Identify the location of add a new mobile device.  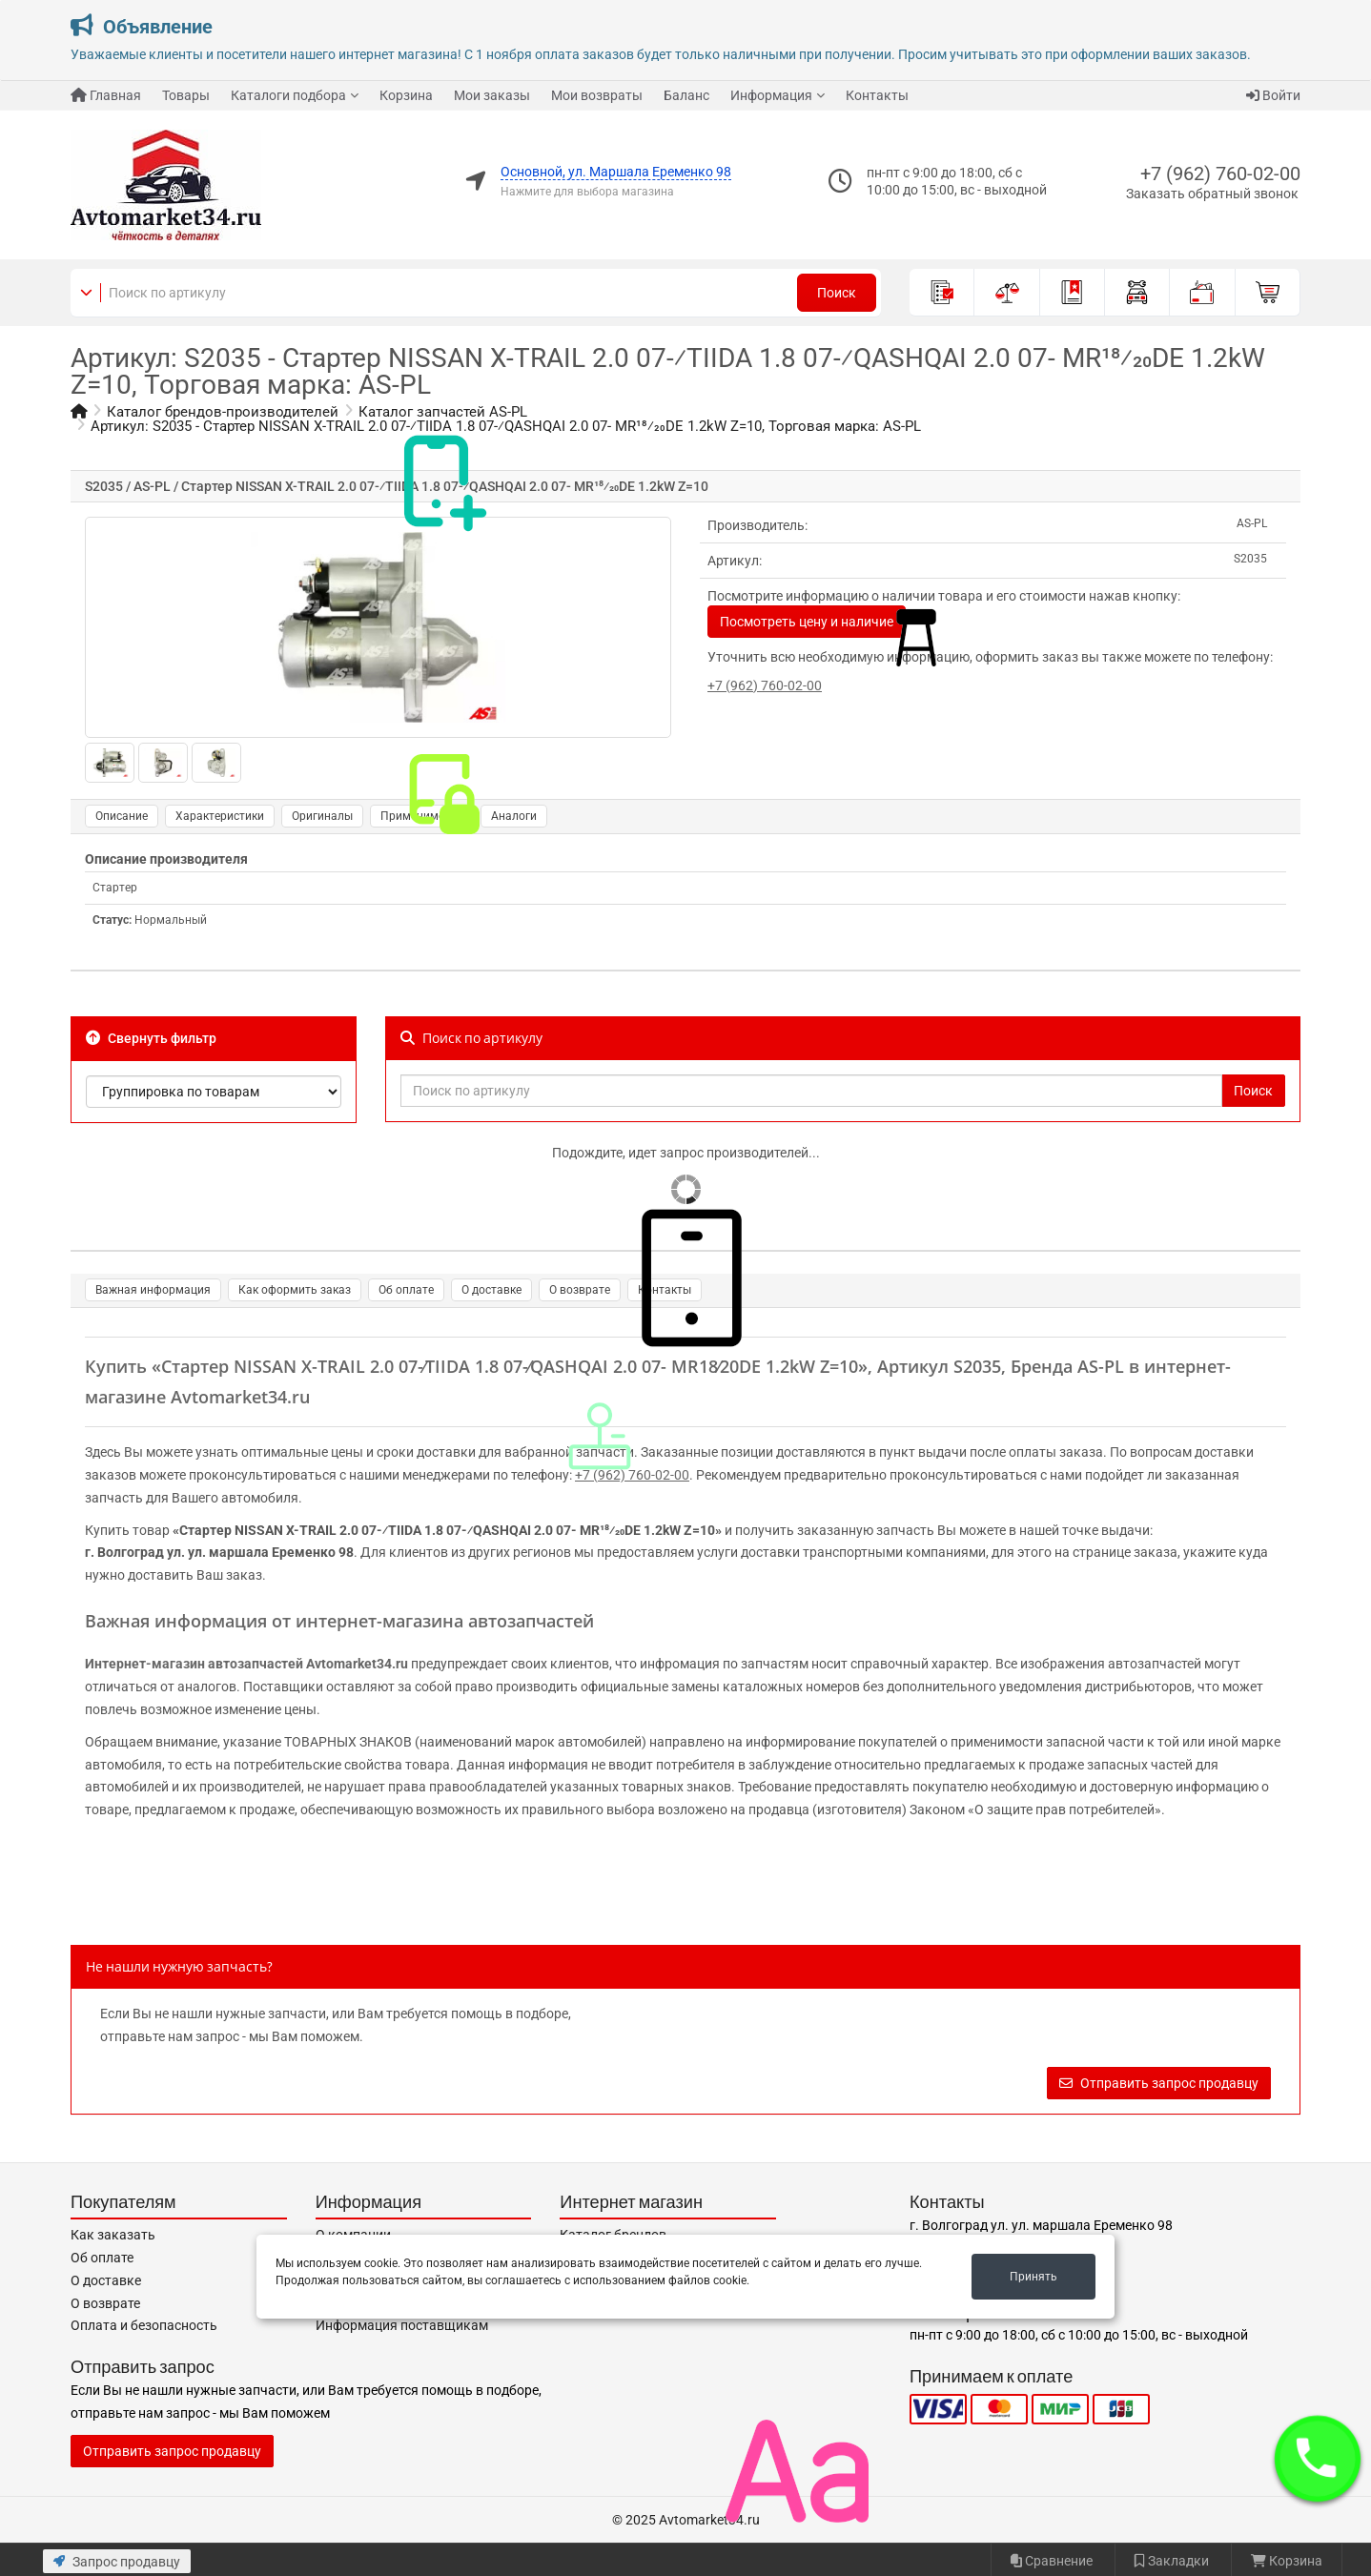
(436, 480).